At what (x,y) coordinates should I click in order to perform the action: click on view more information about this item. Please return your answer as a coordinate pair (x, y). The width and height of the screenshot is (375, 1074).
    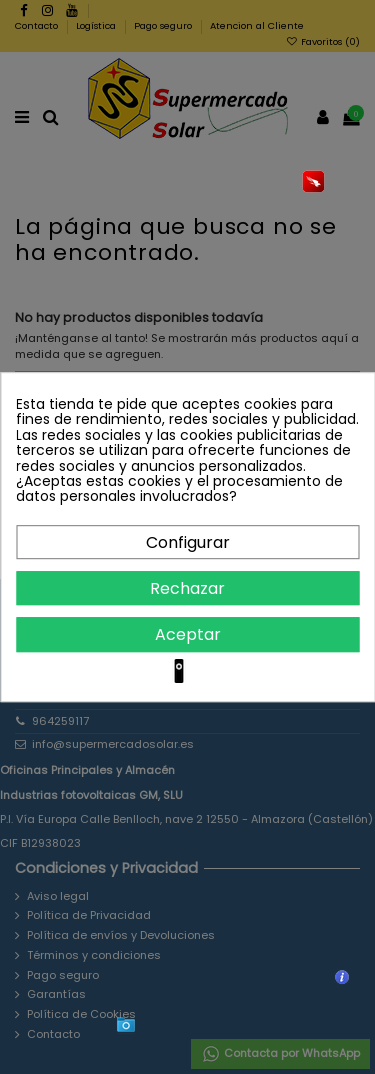
    Looking at the image, I should click on (342, 977).